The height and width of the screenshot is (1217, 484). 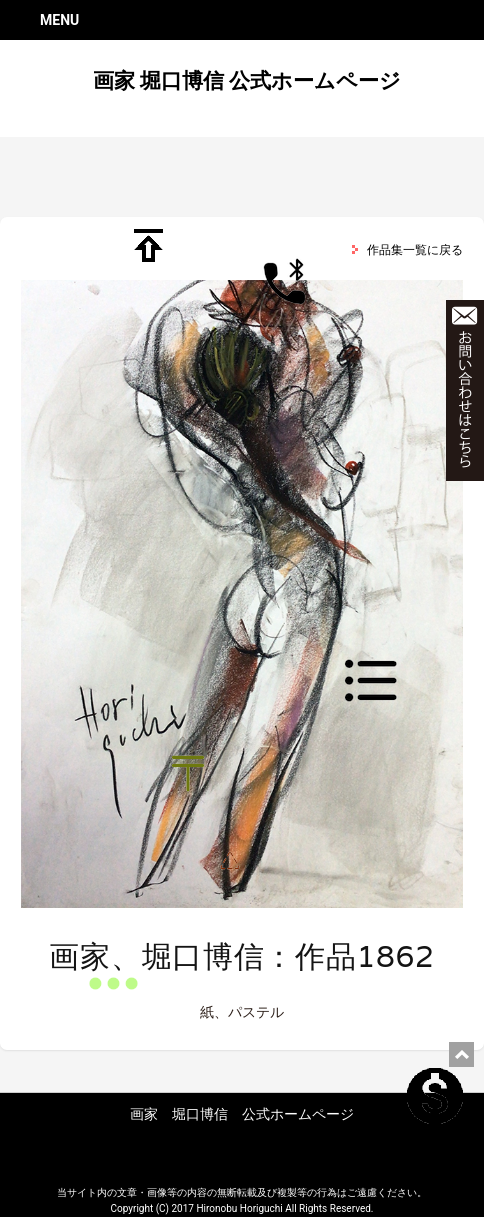 What do you see at coordinates (435, 1096) in the screenshot?
I see `view earnings or payment information` at bounding box center [435, 1096].